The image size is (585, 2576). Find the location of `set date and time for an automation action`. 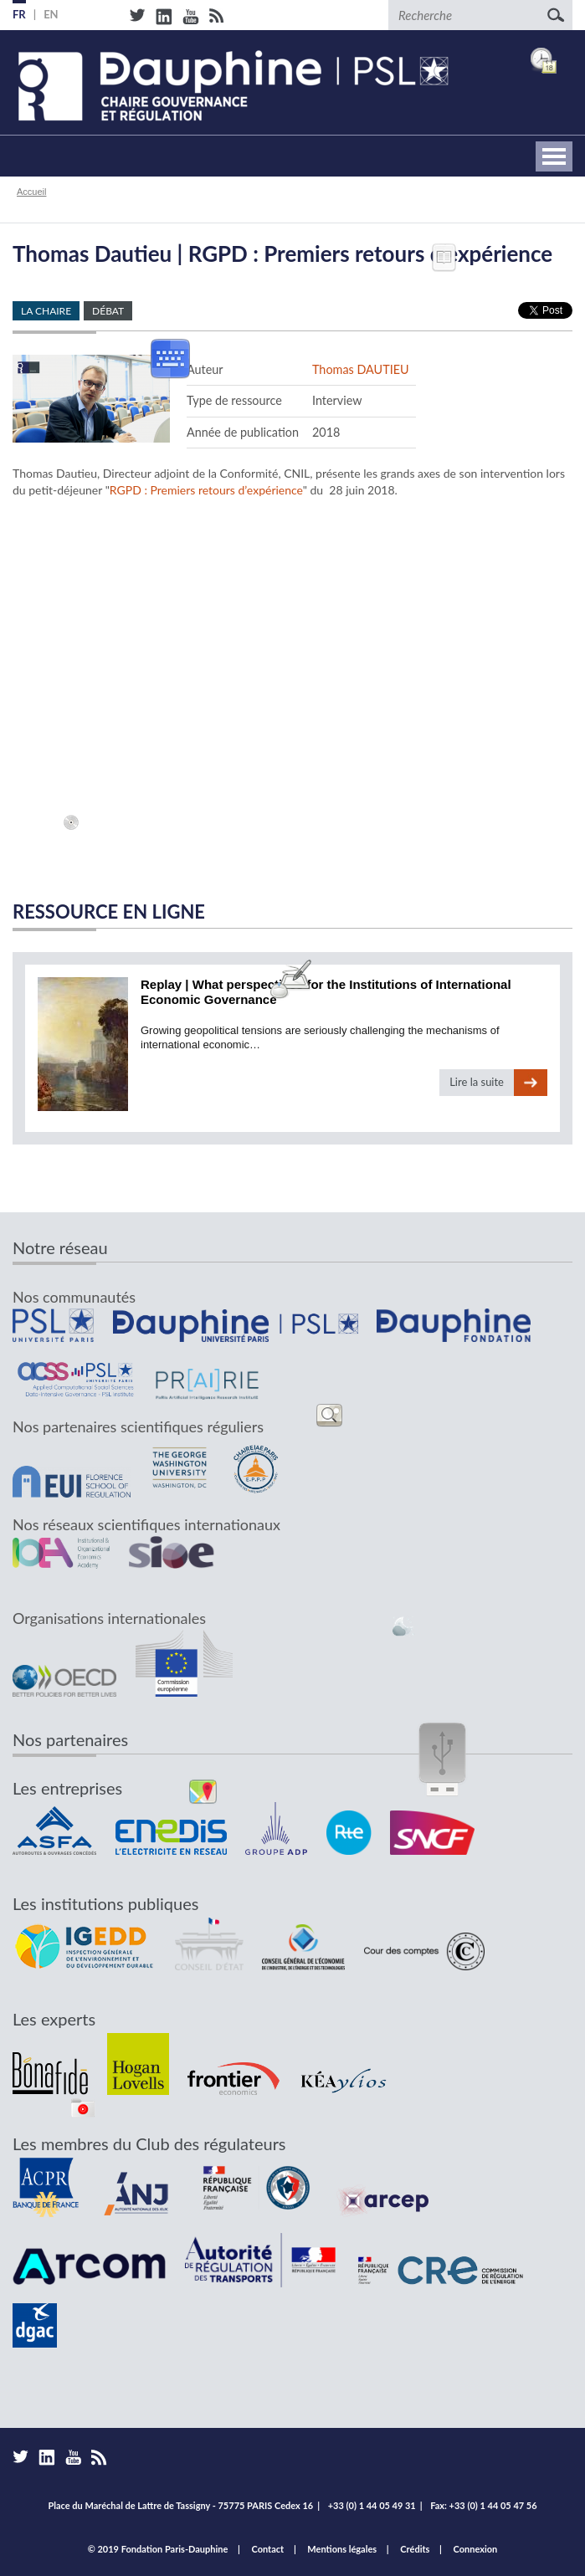

set date and time for an automation action is located at coordinates (543, 60).